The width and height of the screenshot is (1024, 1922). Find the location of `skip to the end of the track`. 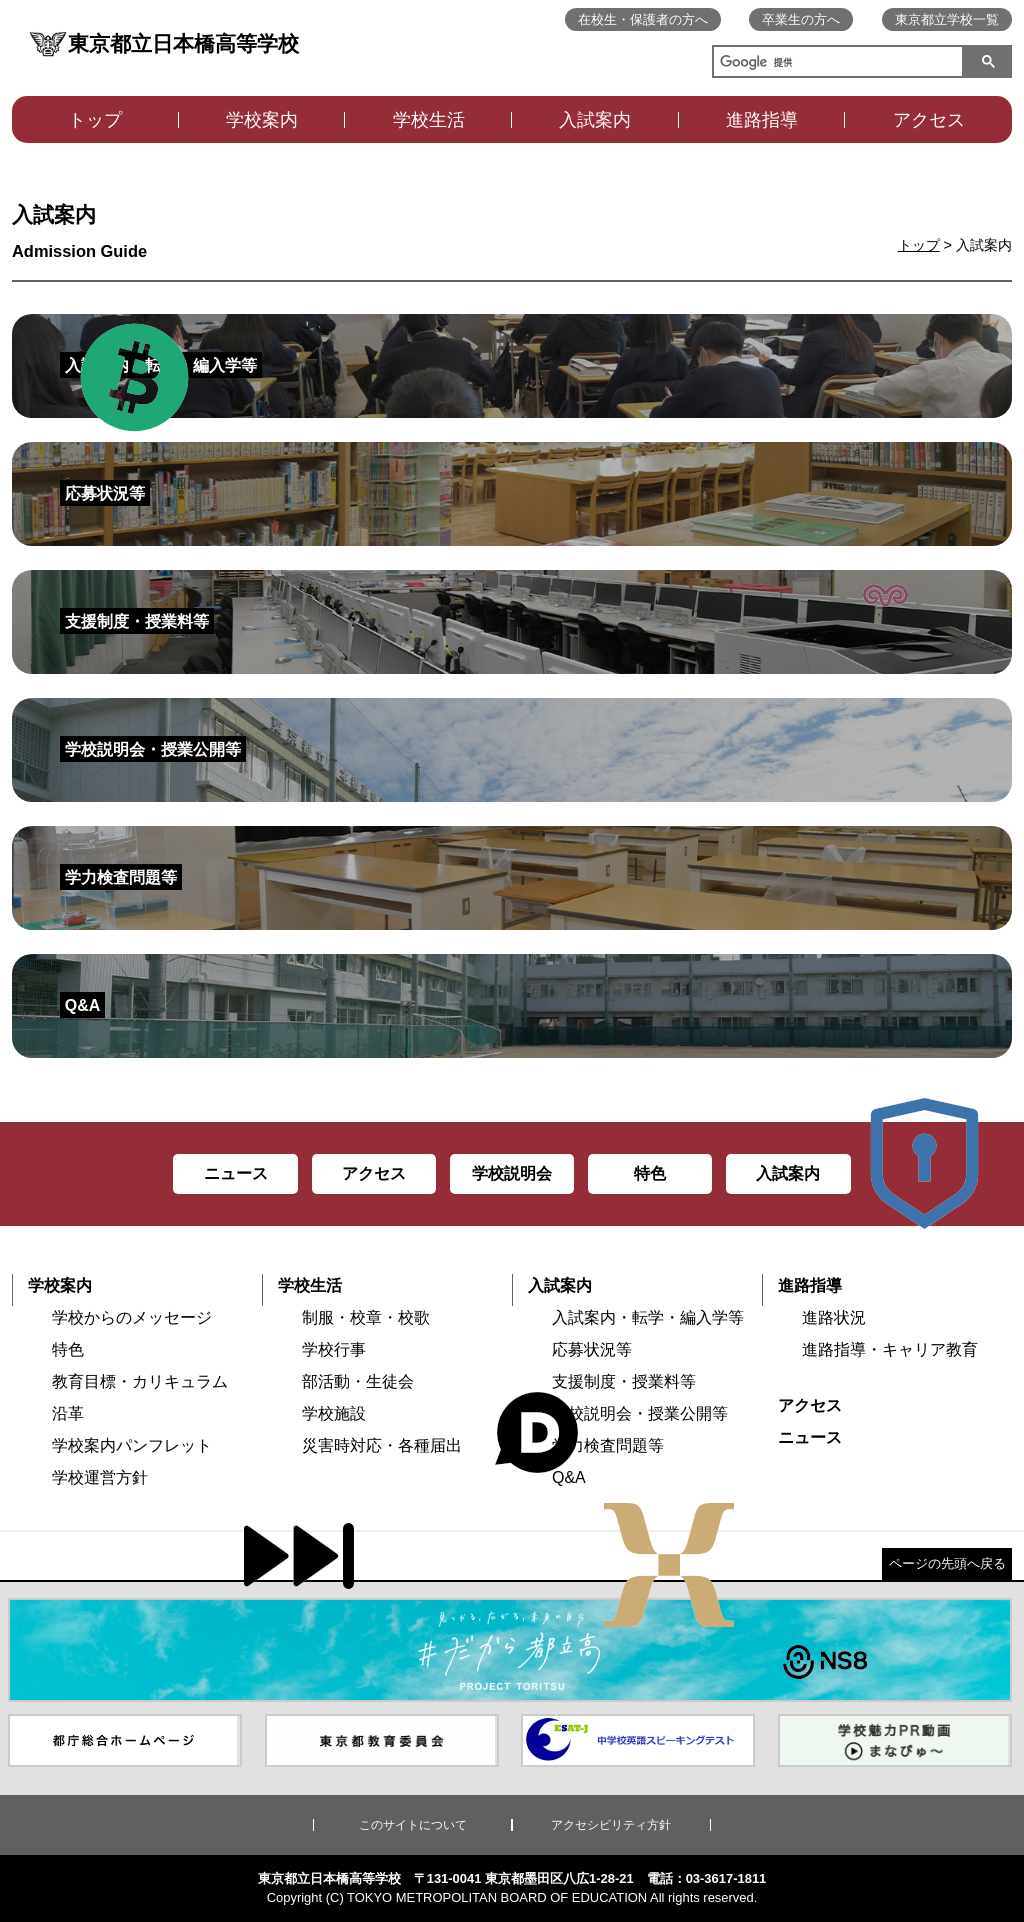

skip to the end of the track is located at coordinates (299, 1556).